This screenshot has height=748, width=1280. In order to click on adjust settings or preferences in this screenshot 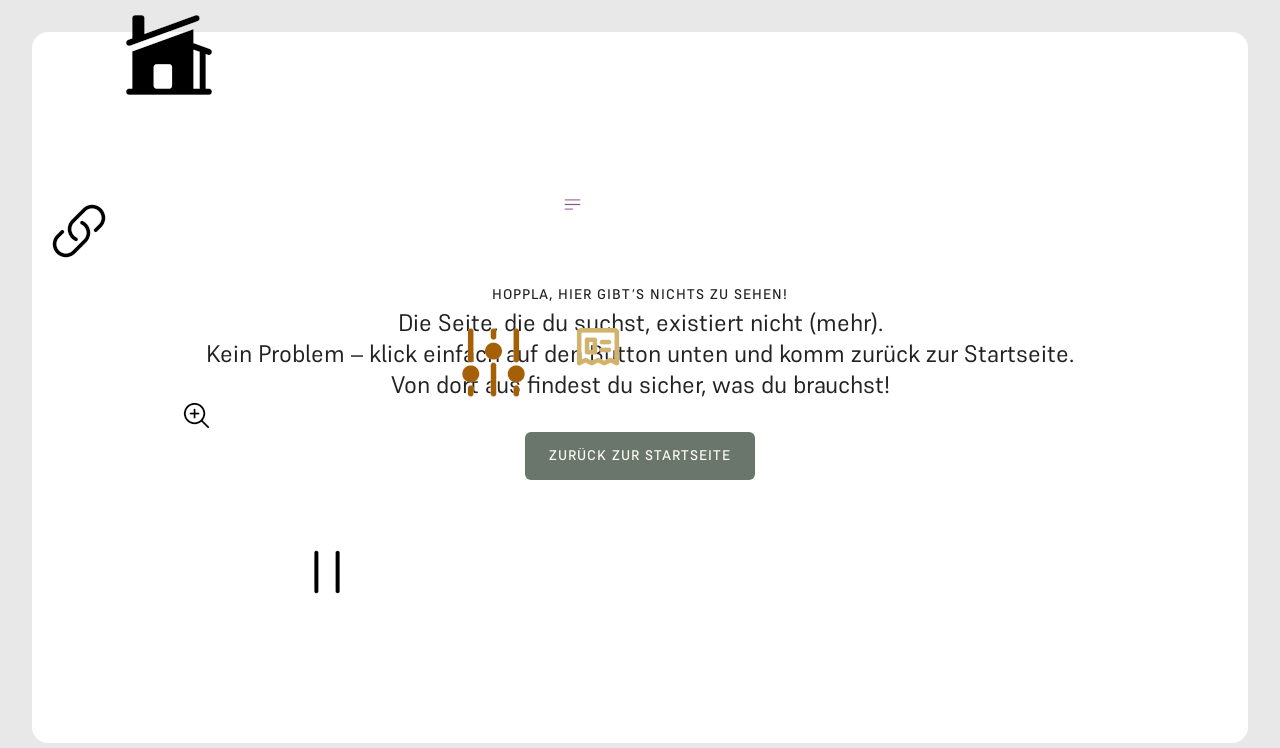, I will do `click(493, 362)`.